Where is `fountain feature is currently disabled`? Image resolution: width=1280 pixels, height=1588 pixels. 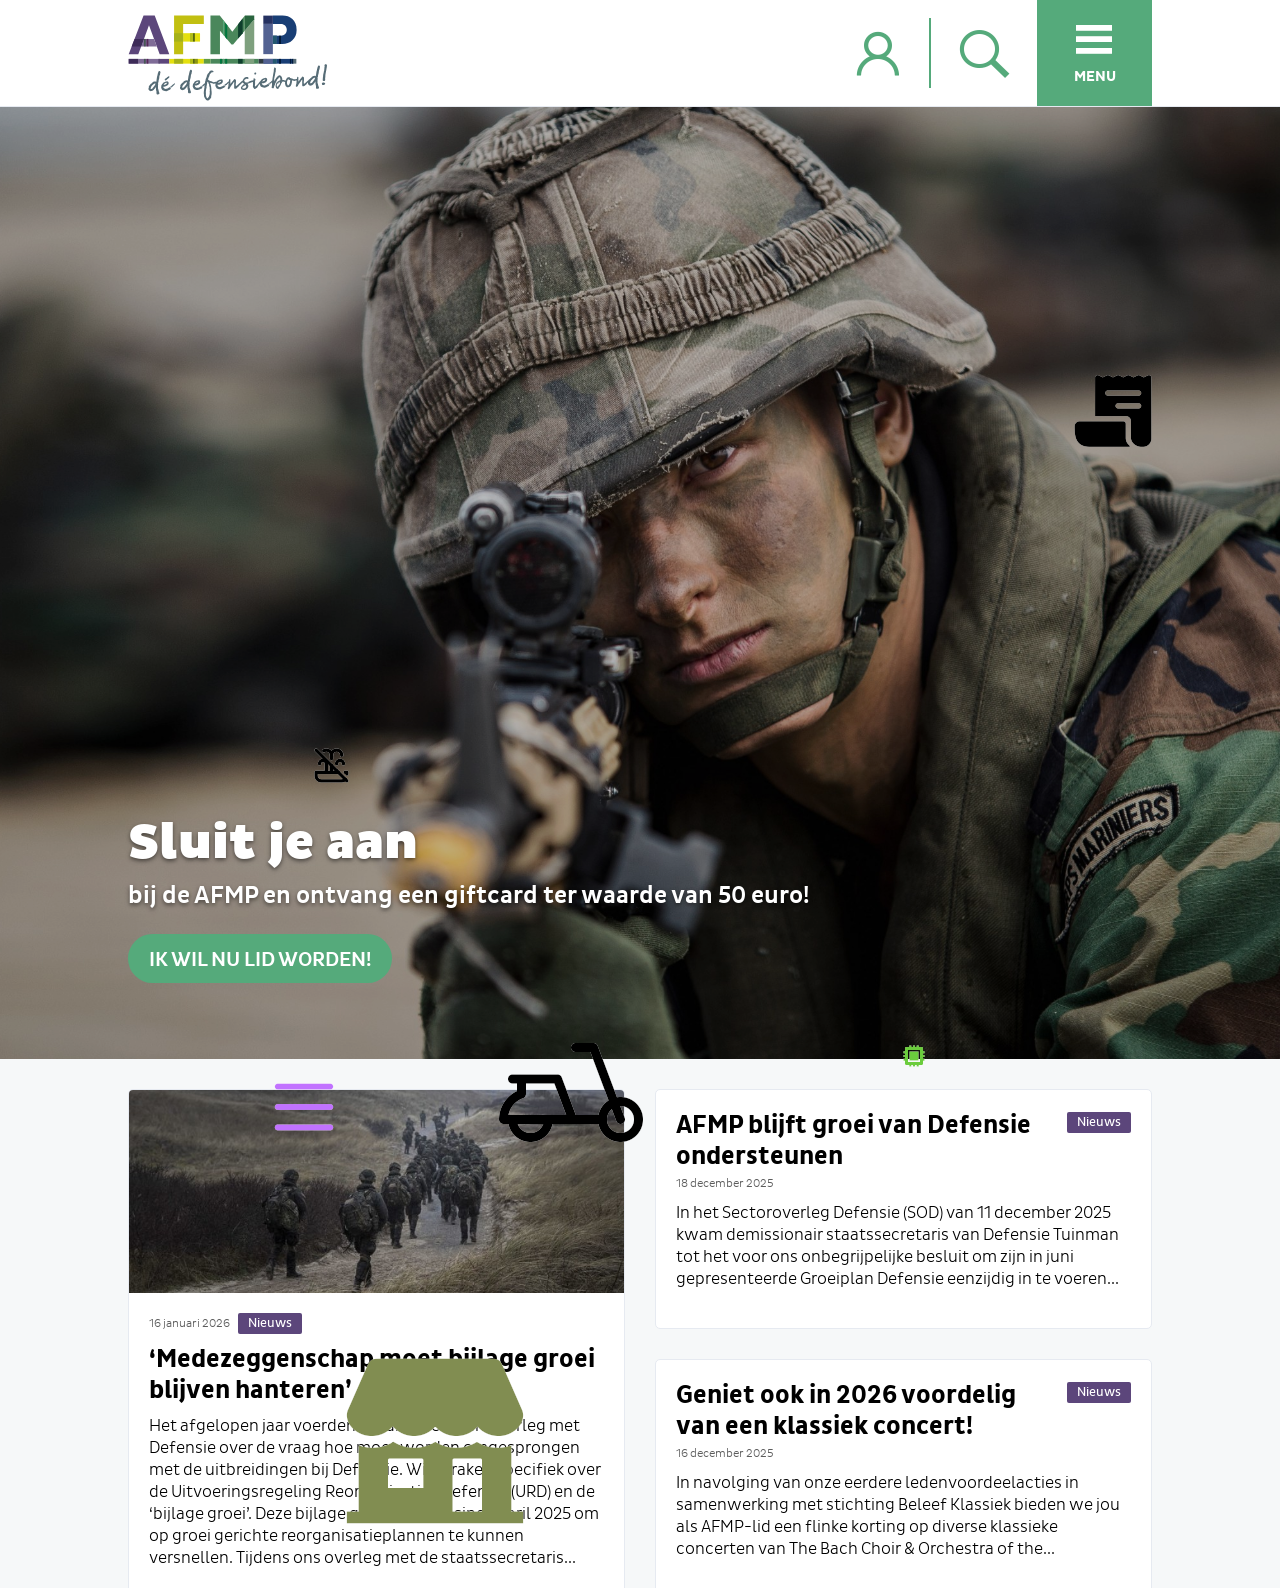
fountain feature is currently disabled is located at coordinates (331, 765).